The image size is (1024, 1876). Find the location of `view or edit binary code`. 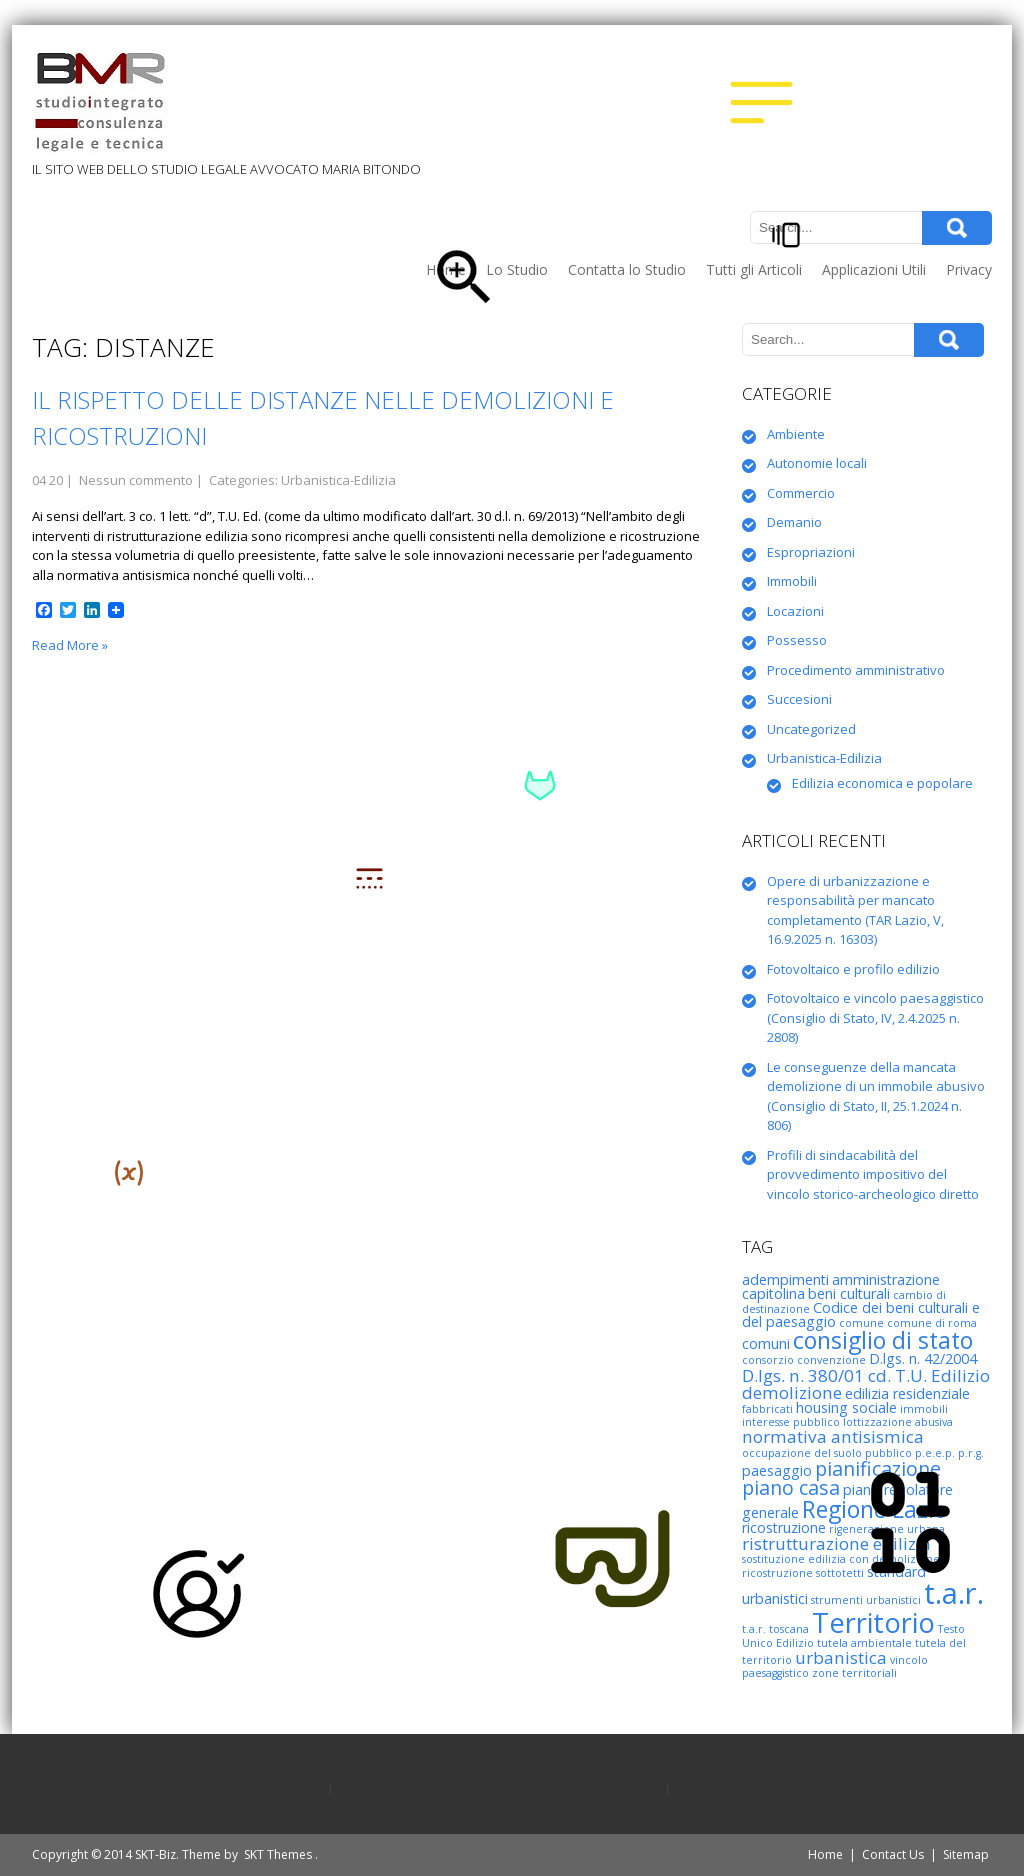

view or edit binary code is located at coordinates (910, 1522).